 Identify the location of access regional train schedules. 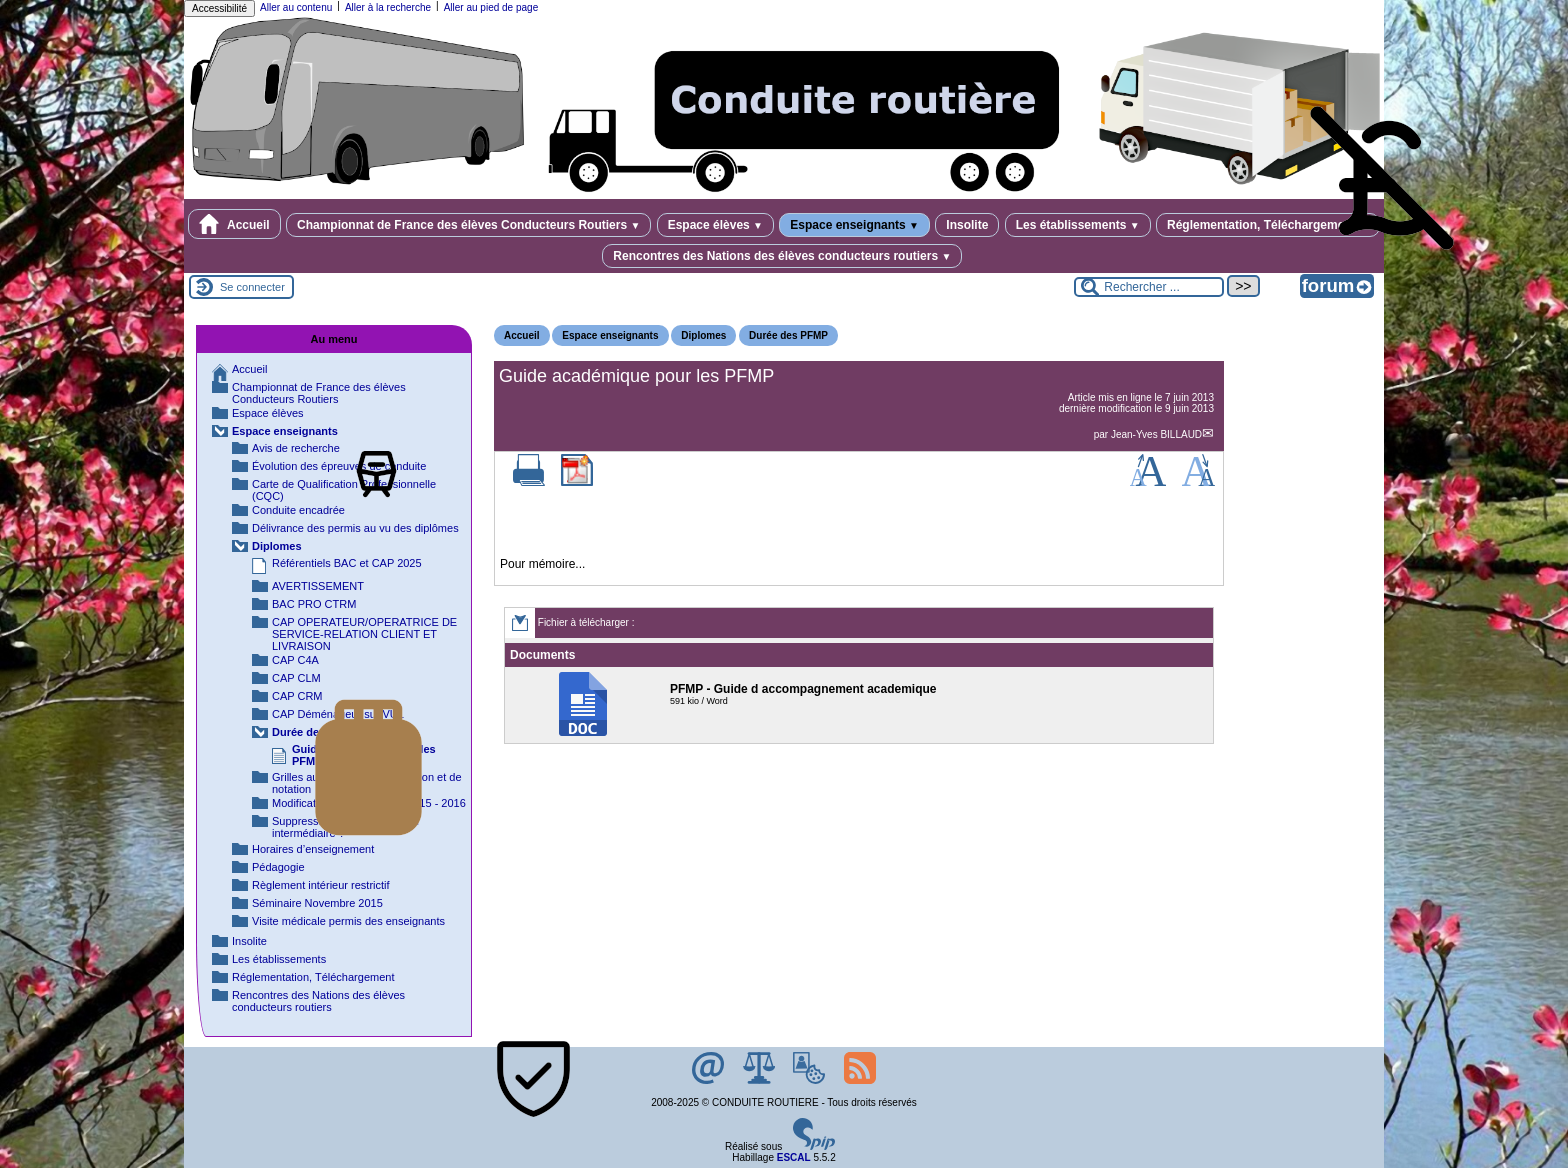
(376, 472).